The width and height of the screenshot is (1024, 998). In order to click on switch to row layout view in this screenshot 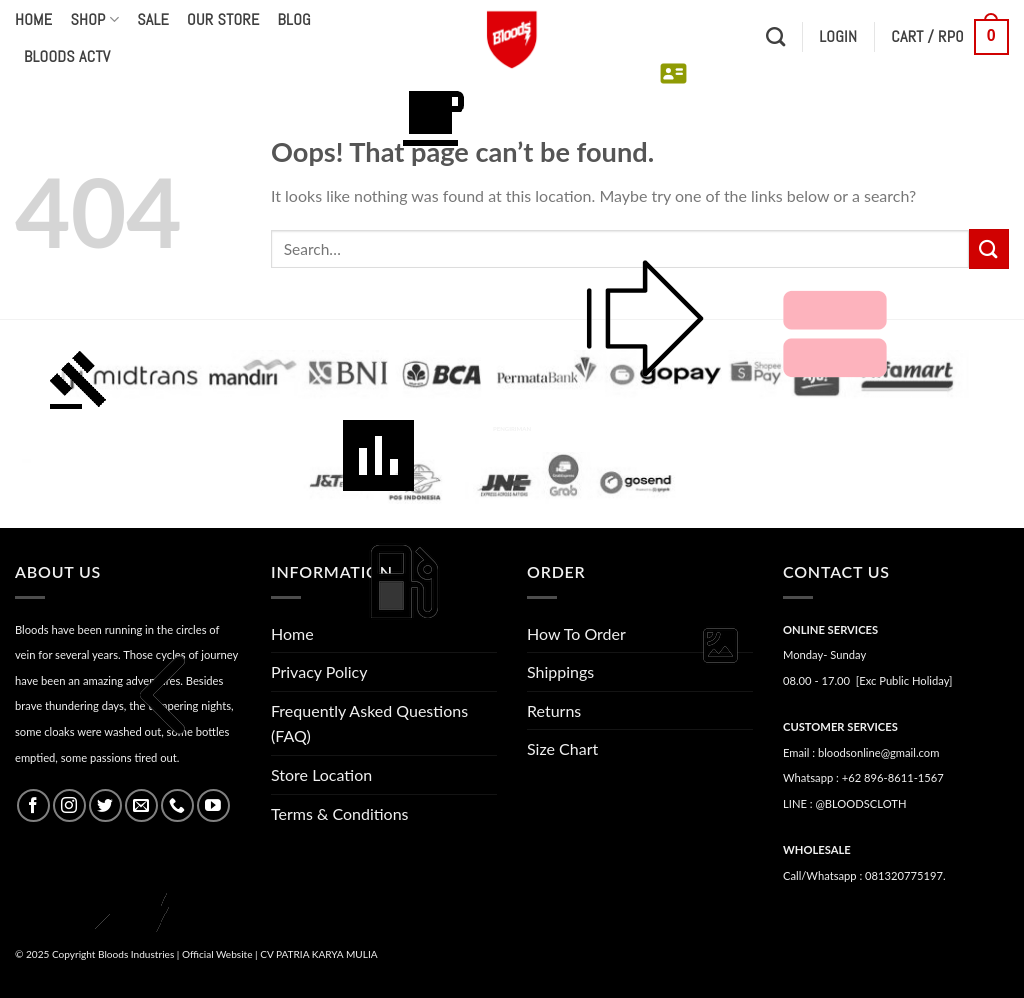, I will do `click(835, 334)`.